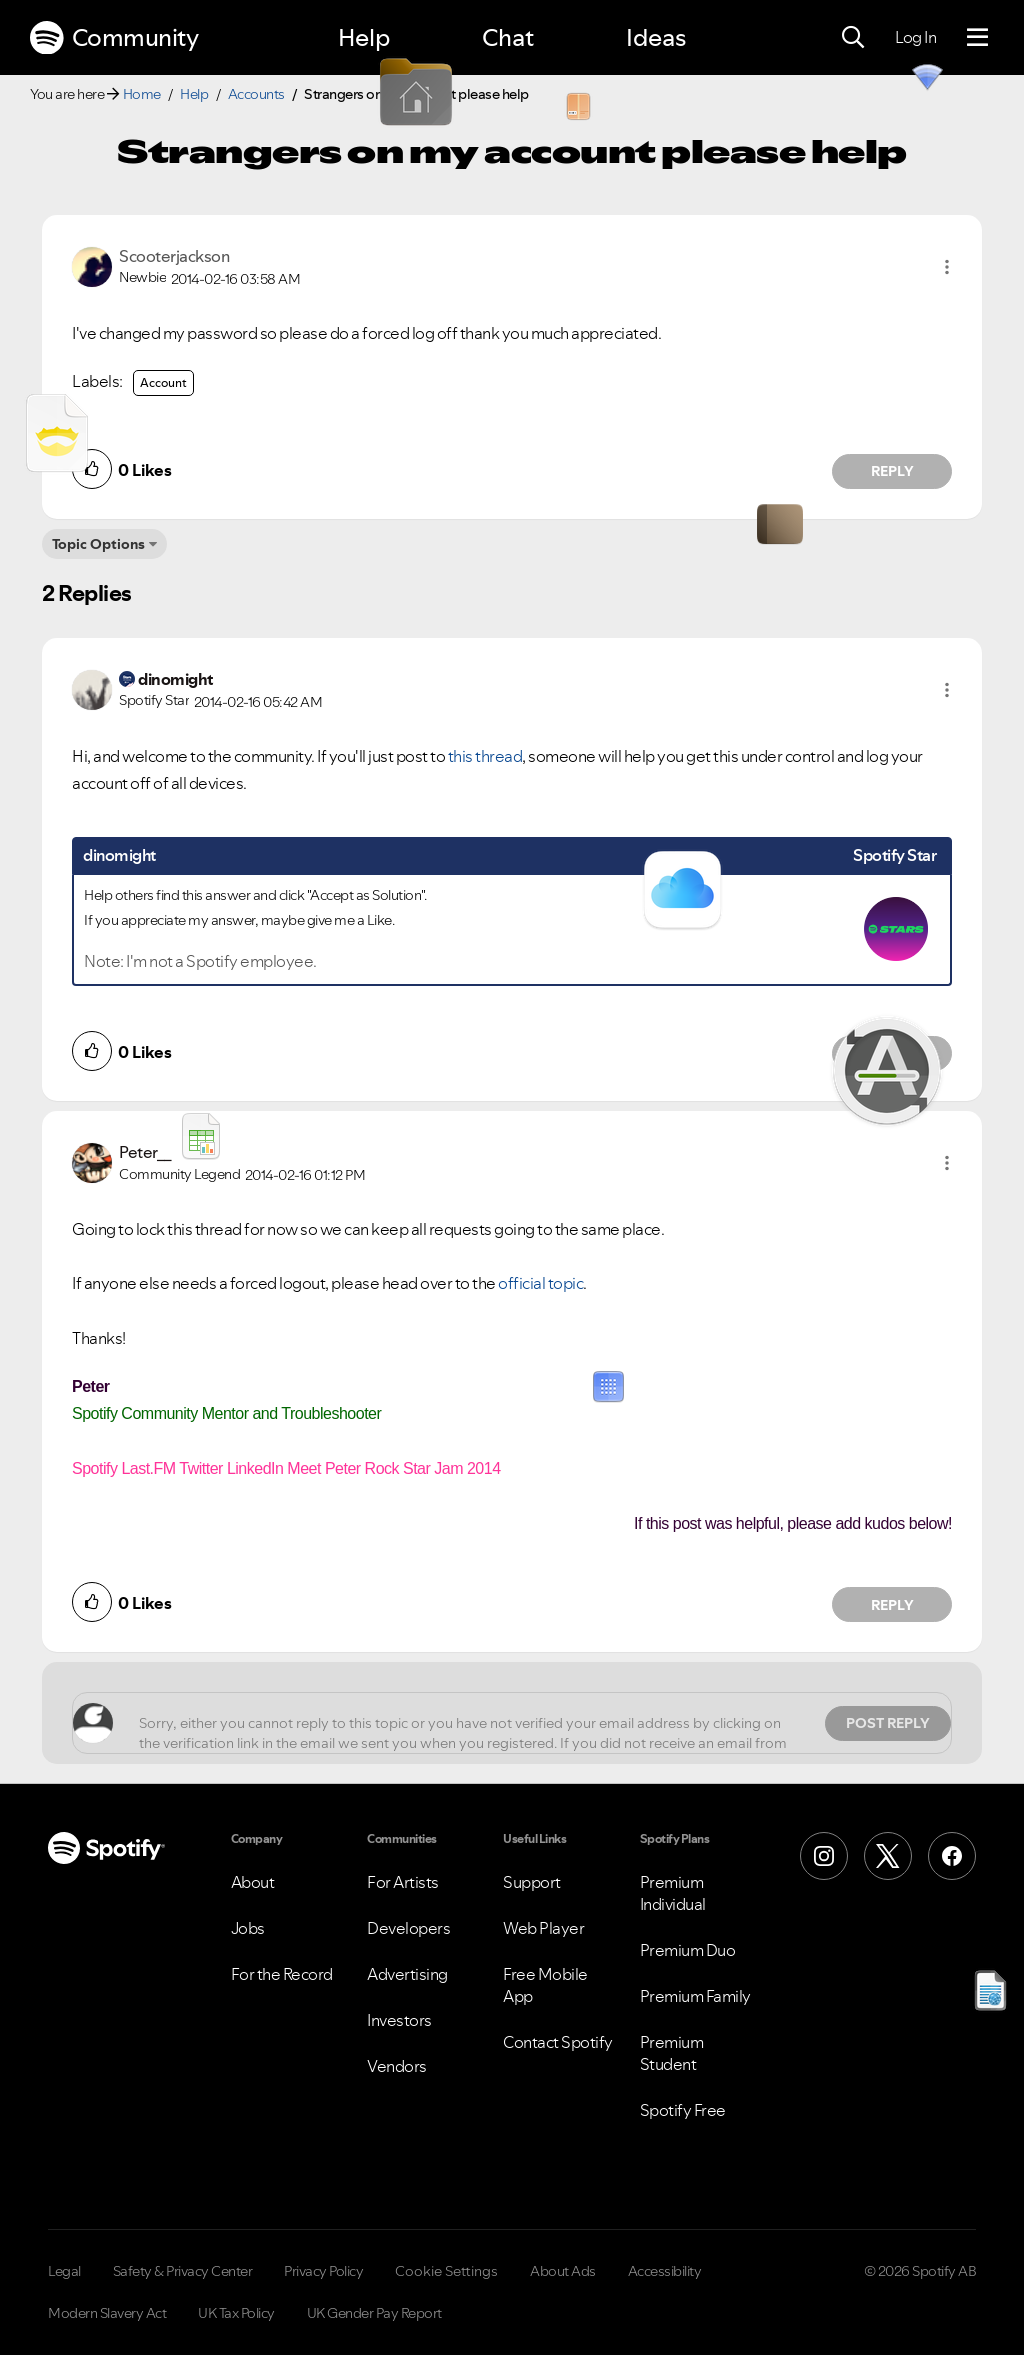 The image size is (1024, 2355). Describe the element at coordinates (780, 523) in the screenshot. I see `access desktop folder` at that location.